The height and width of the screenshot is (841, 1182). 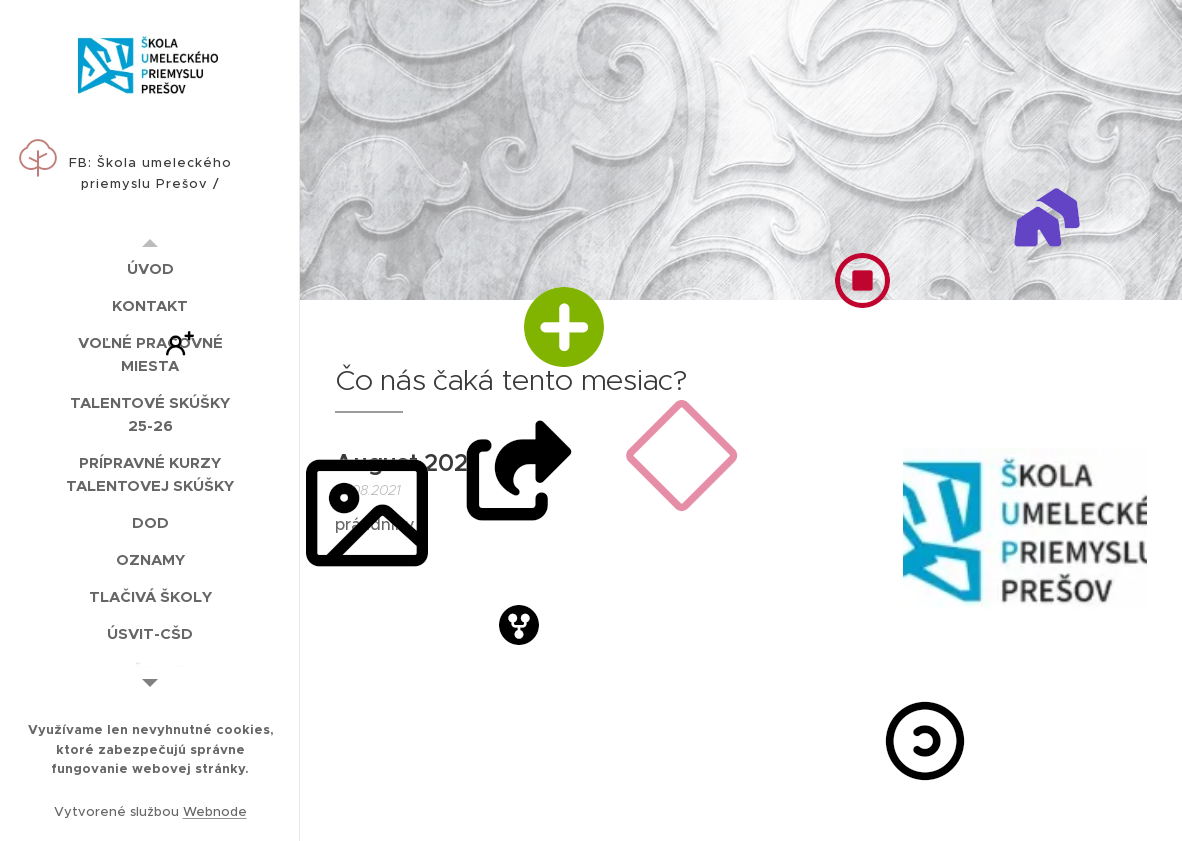 What do you see at coordinates (519, 625) in the screenshot?
I see `indicates a forked repository in your activity feed` at bounding box center [519, 625].